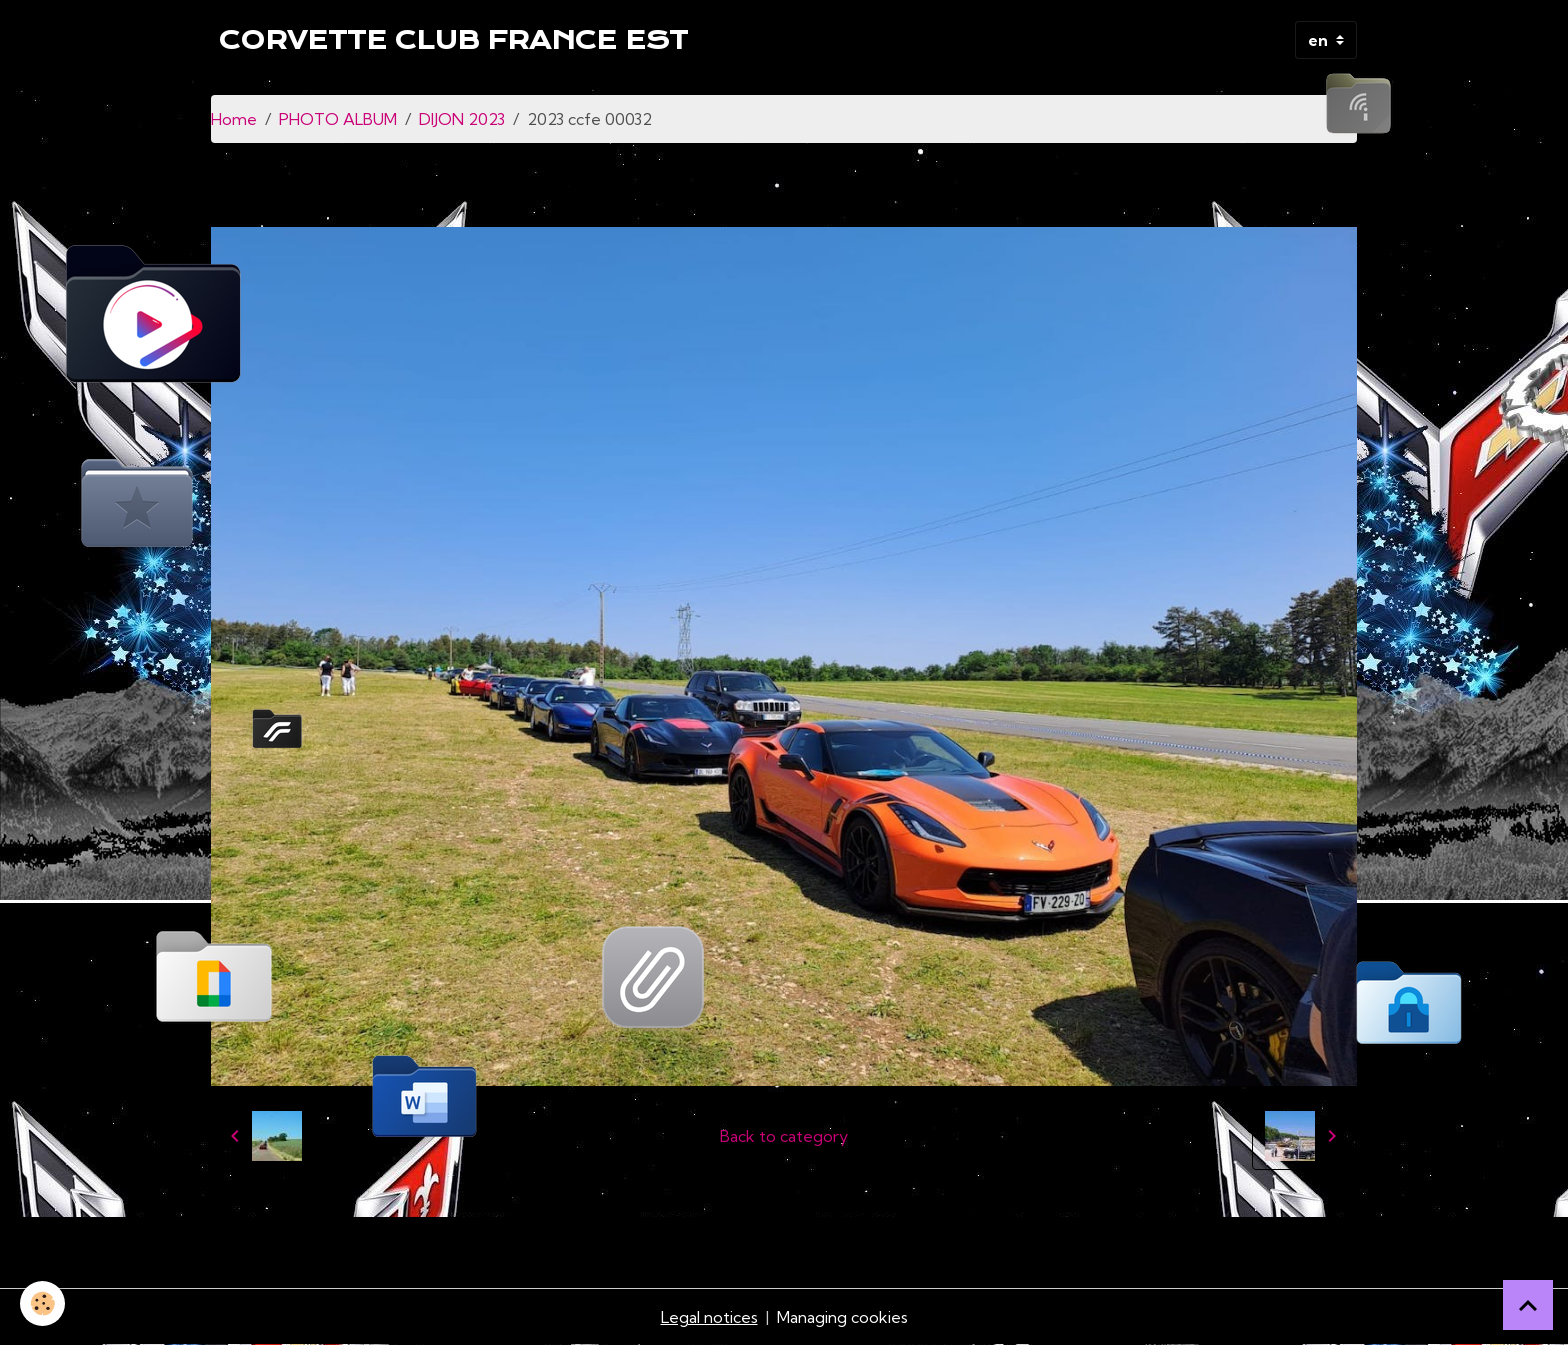  Describe the element at coordinates (152, 318) in the screenshot. I see `folder containing youtube music vanced app files` at that location.